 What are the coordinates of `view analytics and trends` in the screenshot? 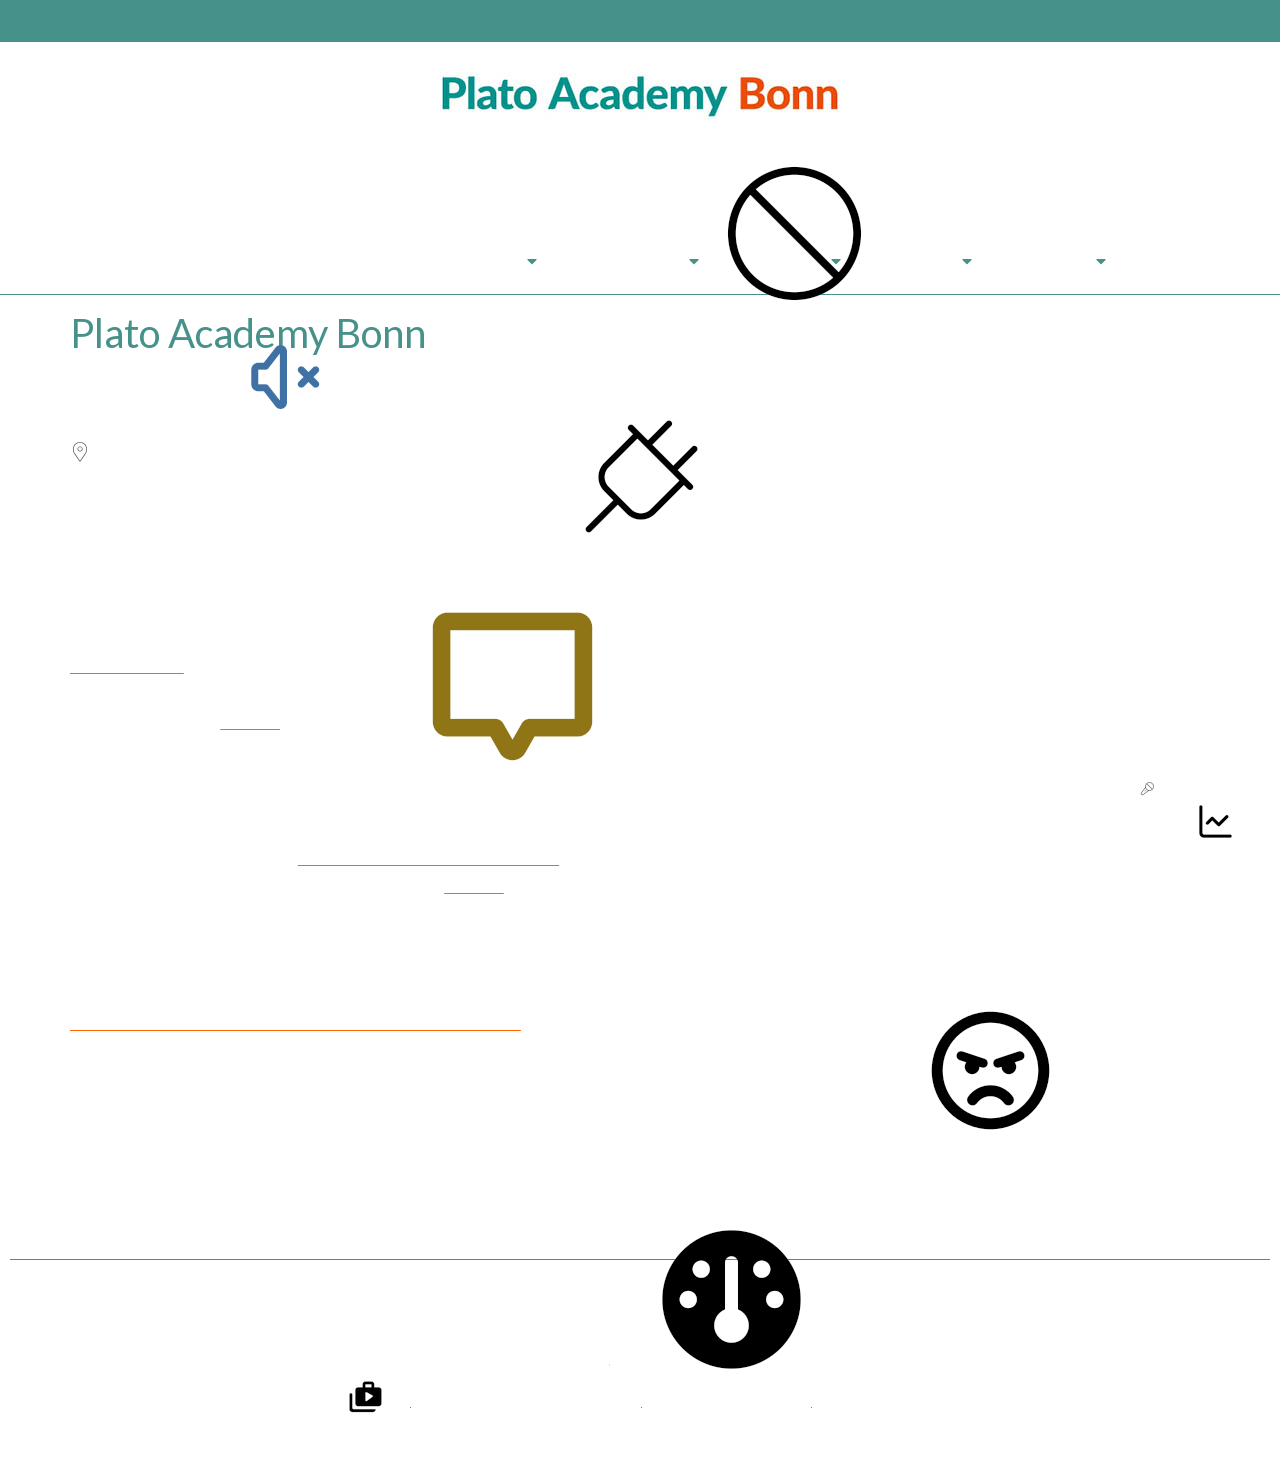 It's located at (1215, 821).